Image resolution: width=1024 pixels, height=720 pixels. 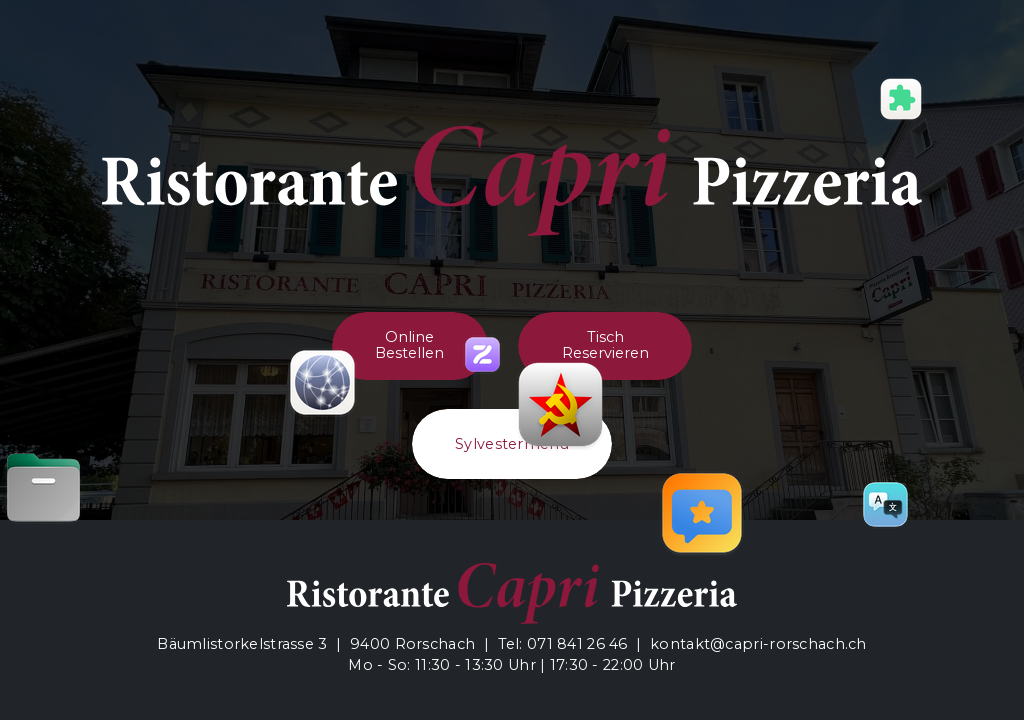 I want to click on open the file manager app, so click(x=43, y=487).